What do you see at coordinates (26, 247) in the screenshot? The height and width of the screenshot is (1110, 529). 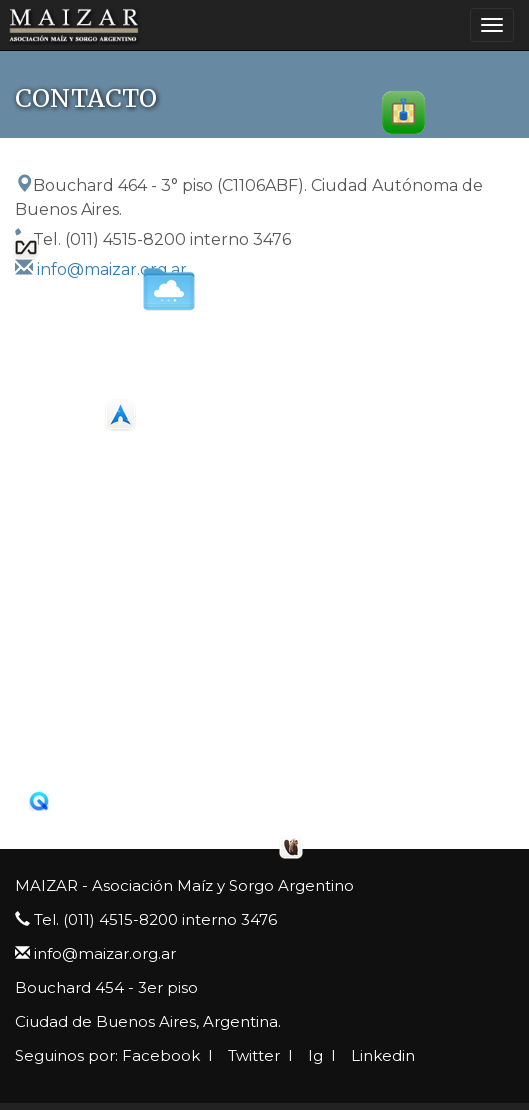 I see `open AnythingLLM app` at bounding box center [26, 247].